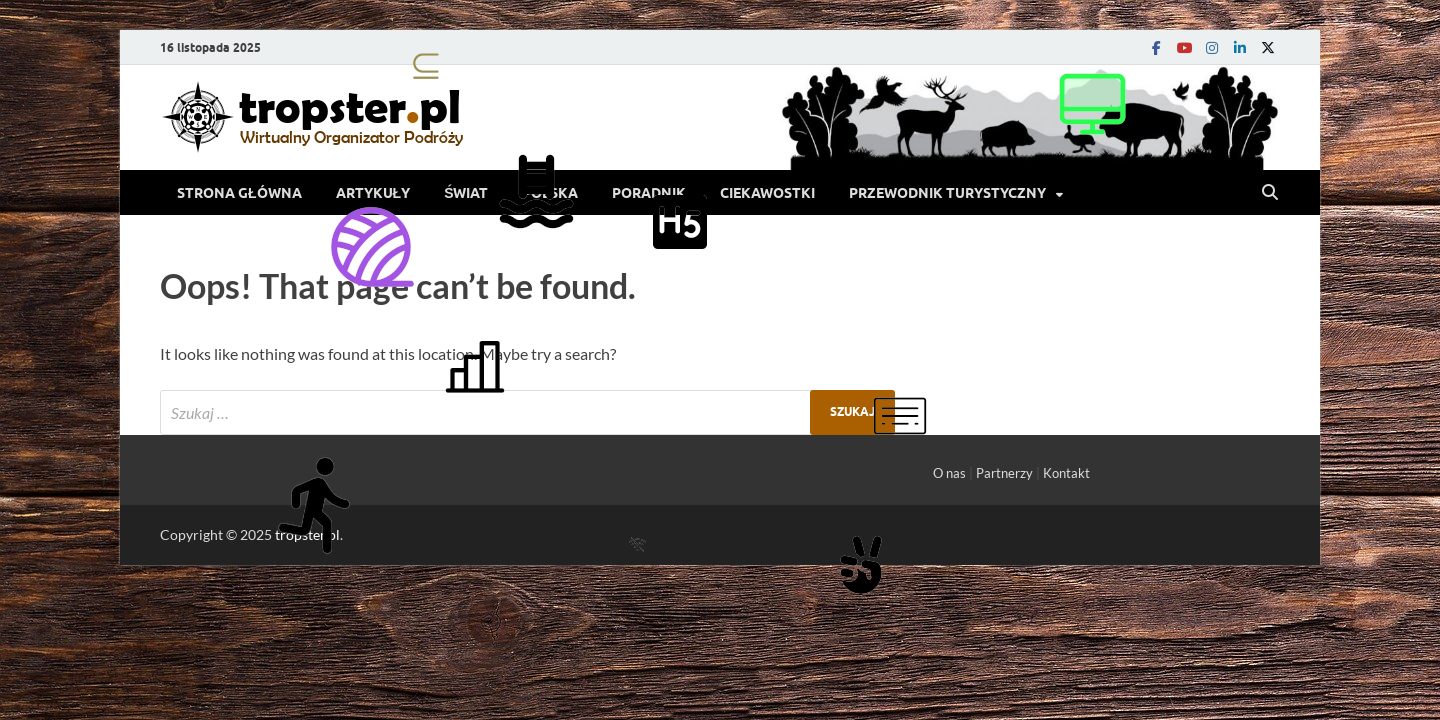 Image resolution: width=1440 pixels, height=720 pixels. I want to click on send a peace sign or friendly gesture, so click(861, 565).